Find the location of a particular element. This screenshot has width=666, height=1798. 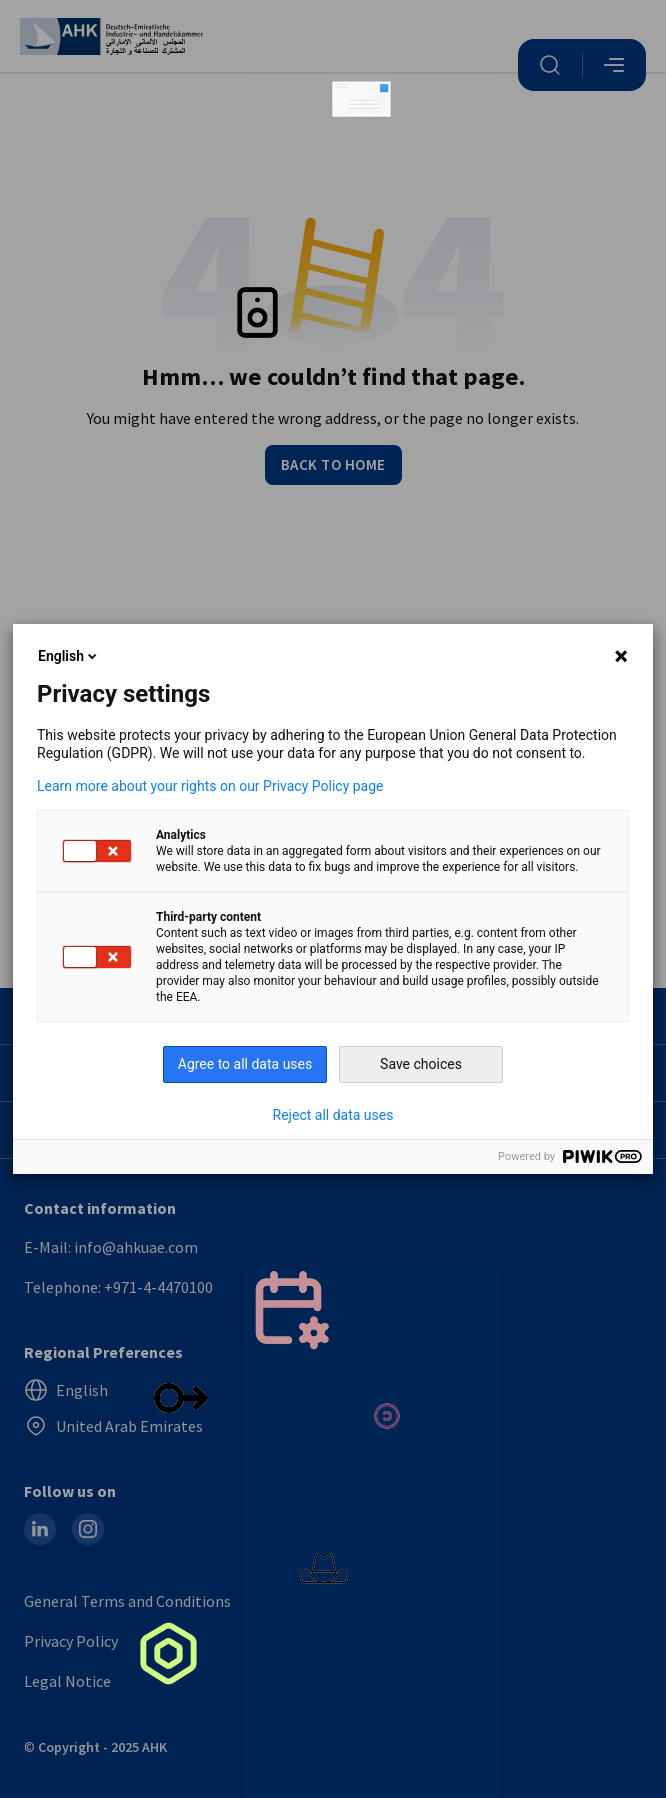

open your email inbox is located at coordinates (361, 99).